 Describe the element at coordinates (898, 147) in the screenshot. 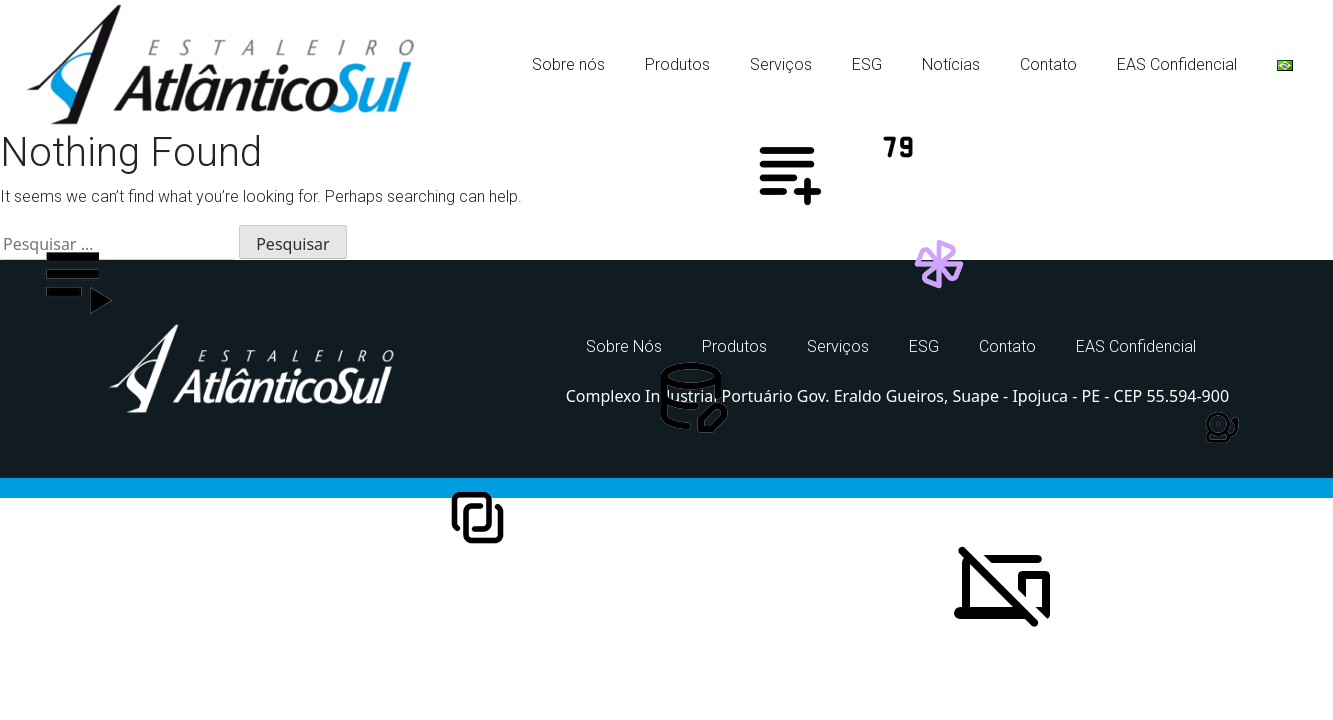

I see `indicates item number 79 in a list or sequence` at that location.